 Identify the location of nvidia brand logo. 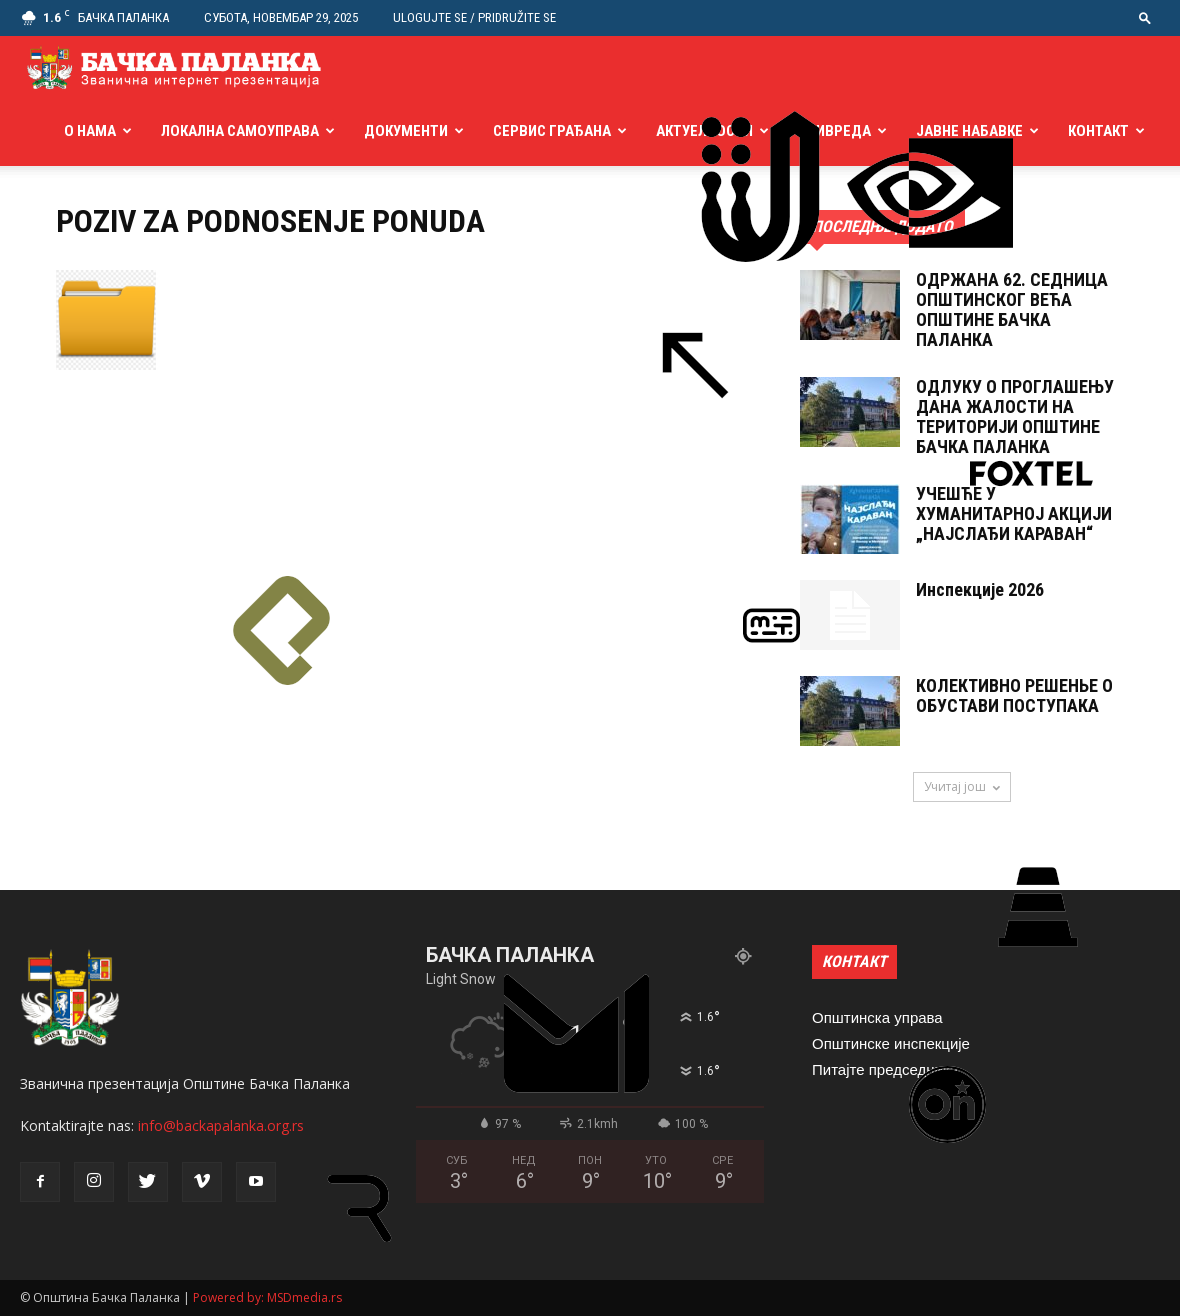
(930, 193).